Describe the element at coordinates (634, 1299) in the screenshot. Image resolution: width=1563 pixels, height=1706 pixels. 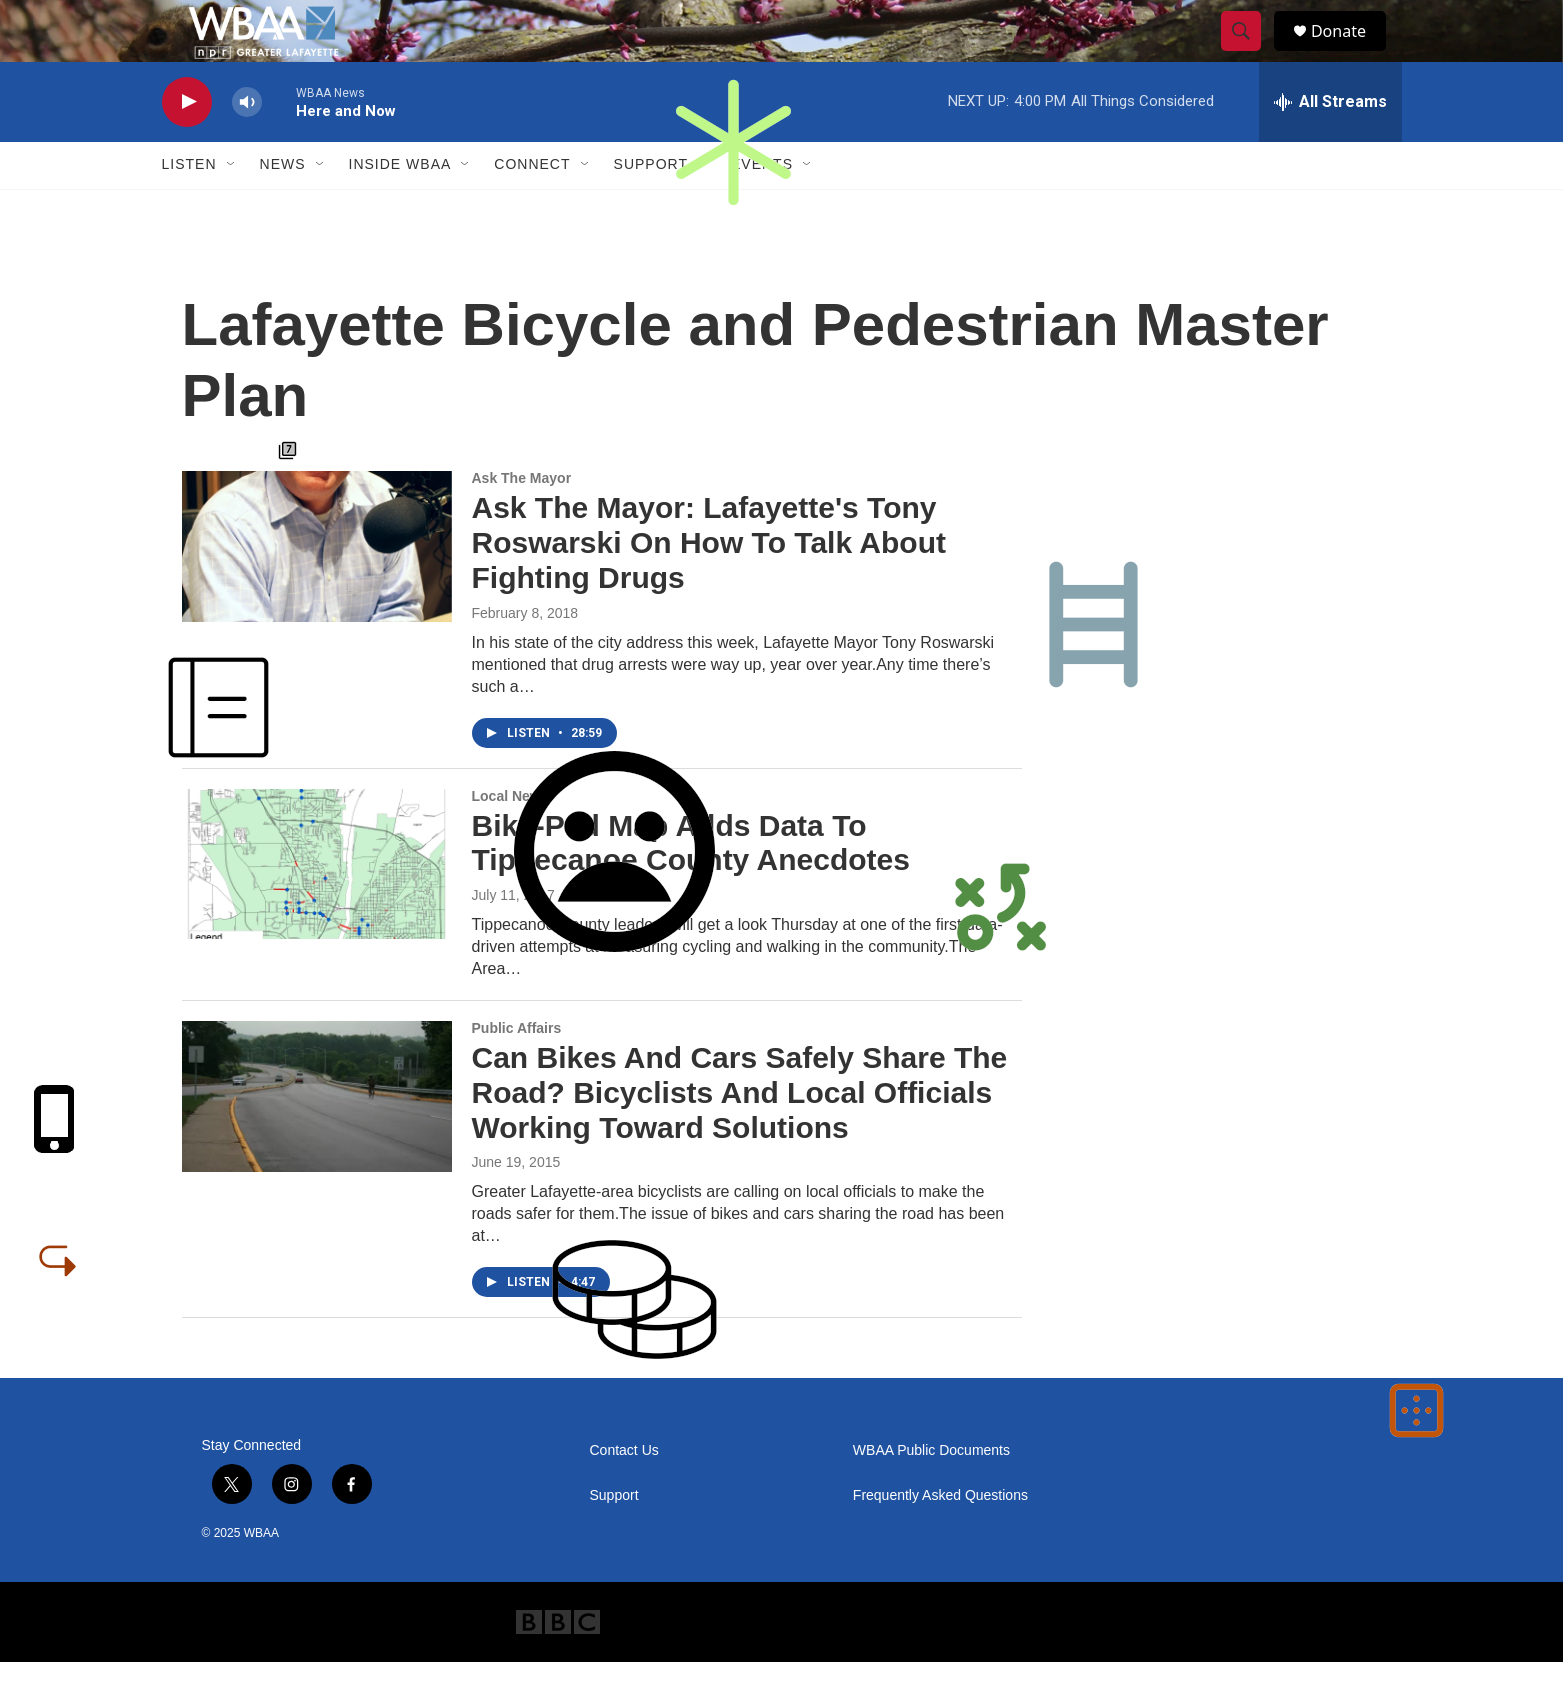
I see `view your coin balance or currency` at that location.